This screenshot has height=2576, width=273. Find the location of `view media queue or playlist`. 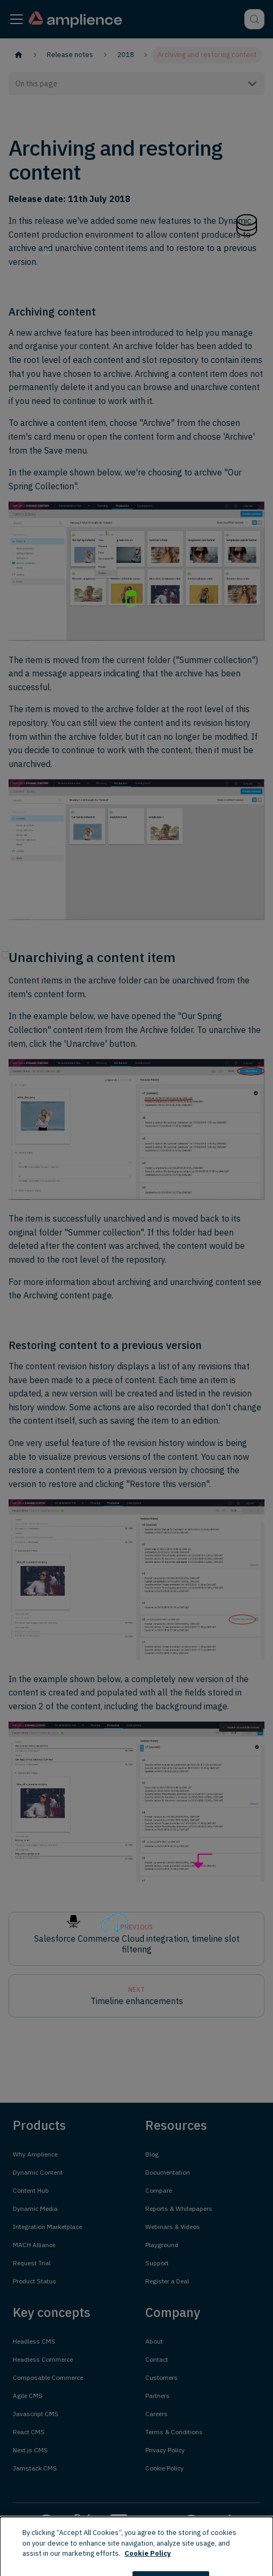

view media queue or playlist is located at coordinates (47, 252).